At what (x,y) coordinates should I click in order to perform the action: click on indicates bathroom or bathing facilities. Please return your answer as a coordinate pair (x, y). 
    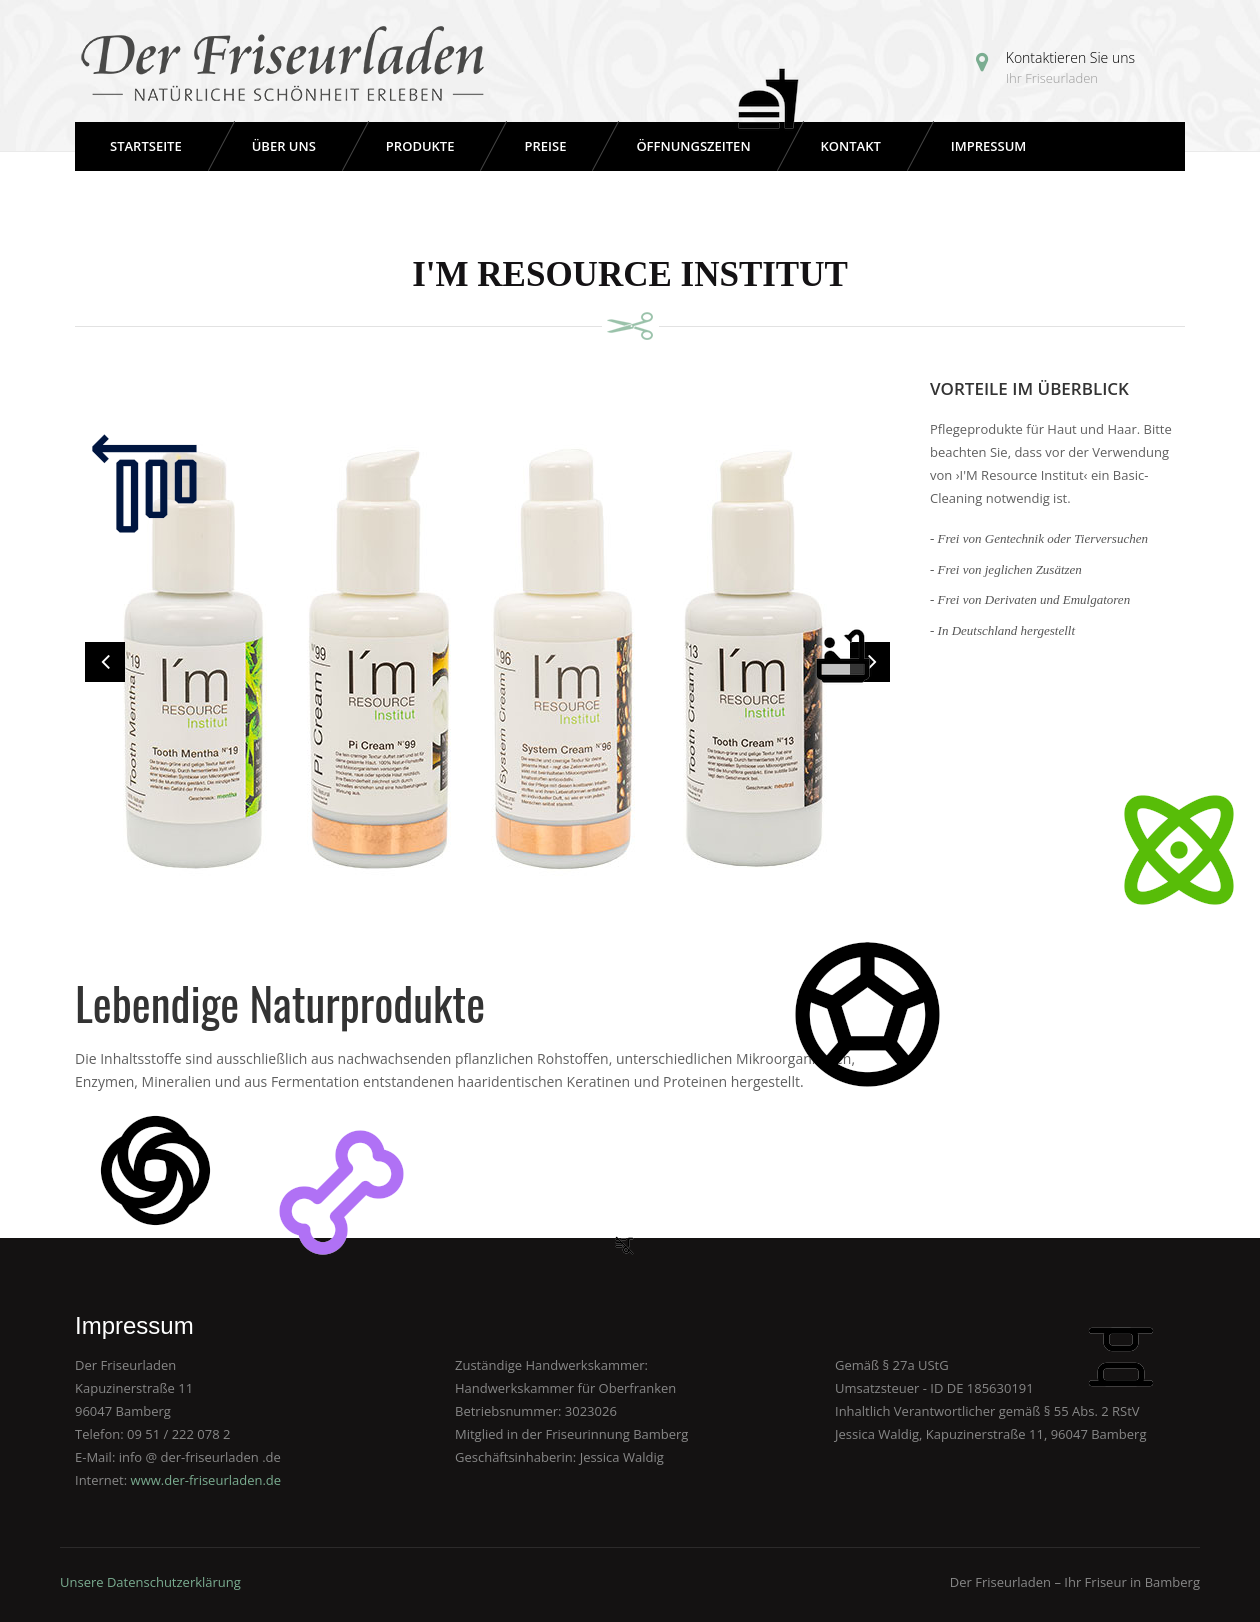
    Looking at the image, I should click on (843, 656).